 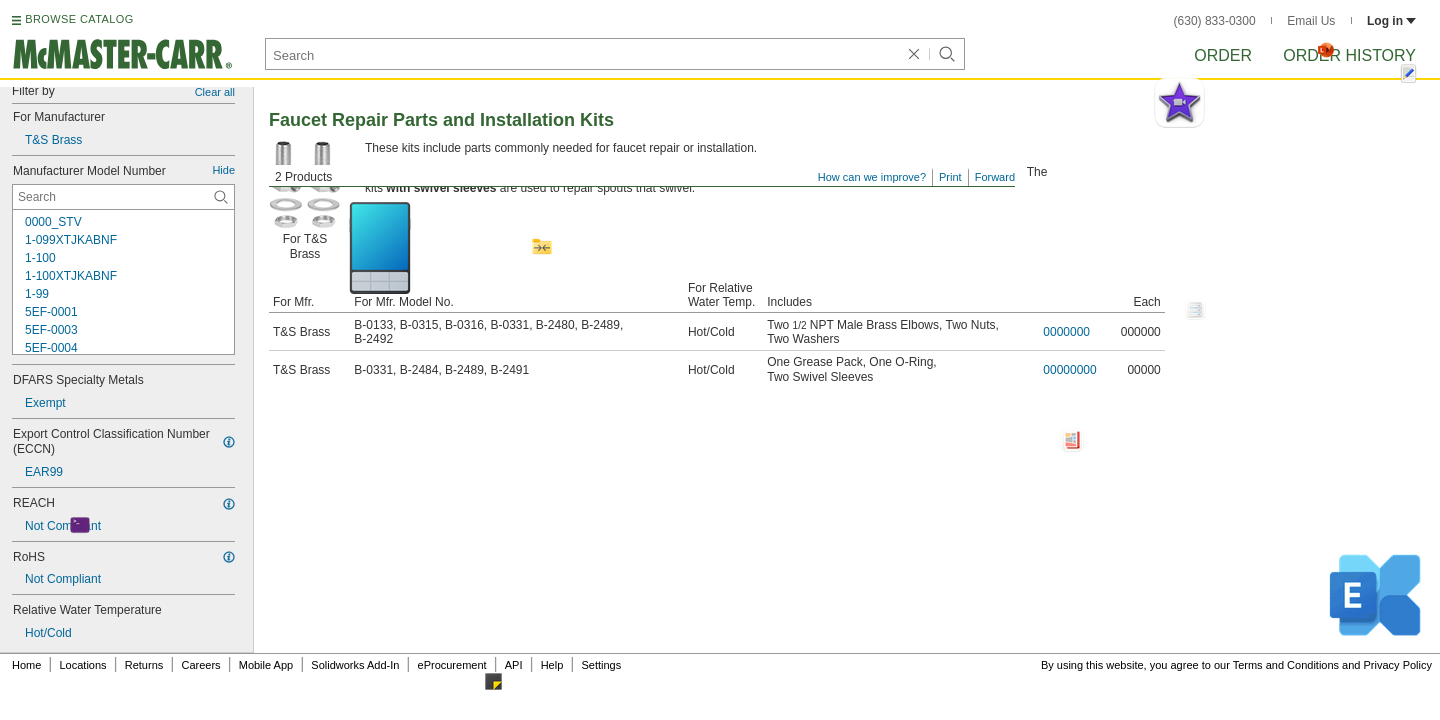 I want to click on open iMovie to edit videos, so click(x=1179, y=102).